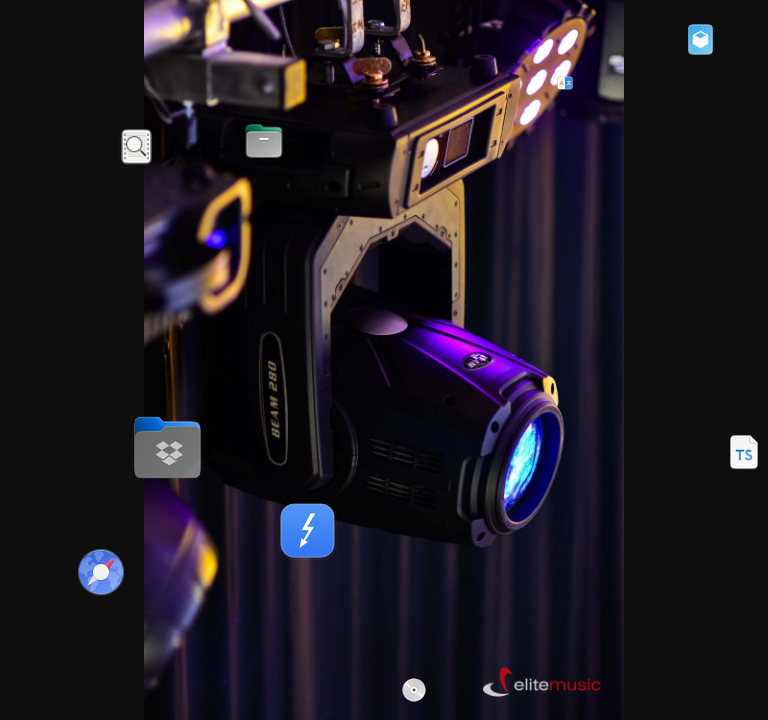 This screenshot has width=768, height=720. Describe the element at coordinates (136, 146) in the screenshot. I see `open the system logs application` at that location.